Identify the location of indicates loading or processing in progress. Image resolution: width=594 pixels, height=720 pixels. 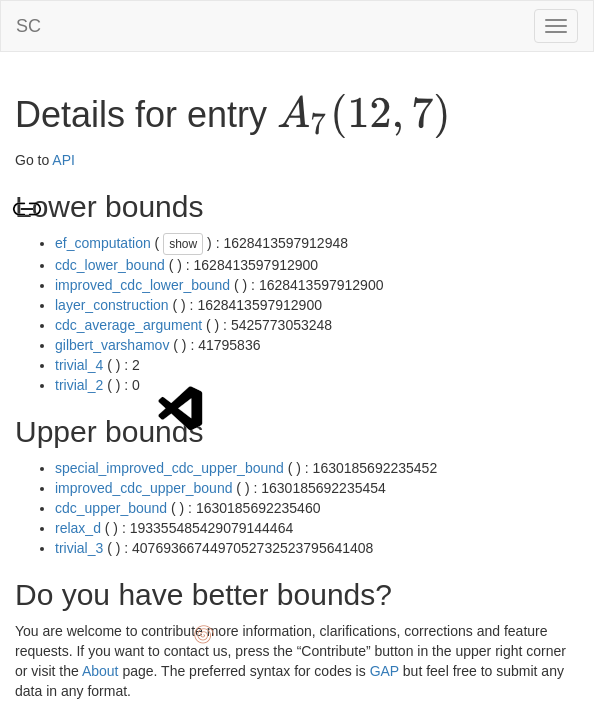
(203, 634).